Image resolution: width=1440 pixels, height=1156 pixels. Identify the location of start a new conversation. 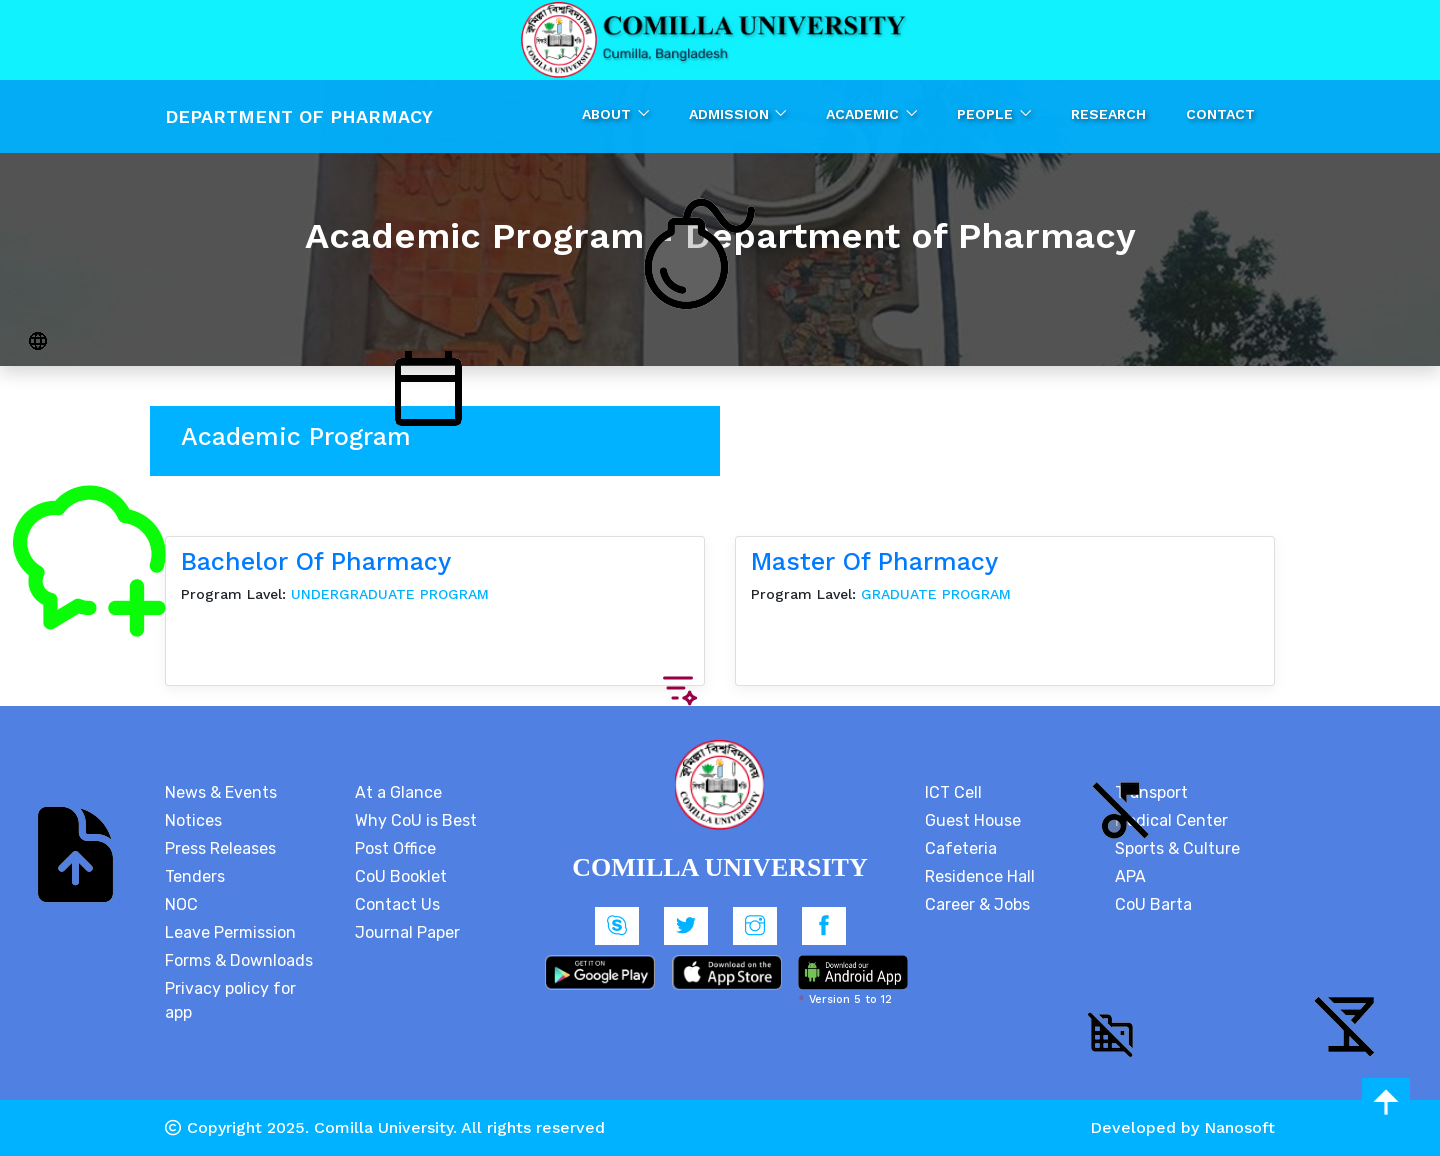
(86, 557).